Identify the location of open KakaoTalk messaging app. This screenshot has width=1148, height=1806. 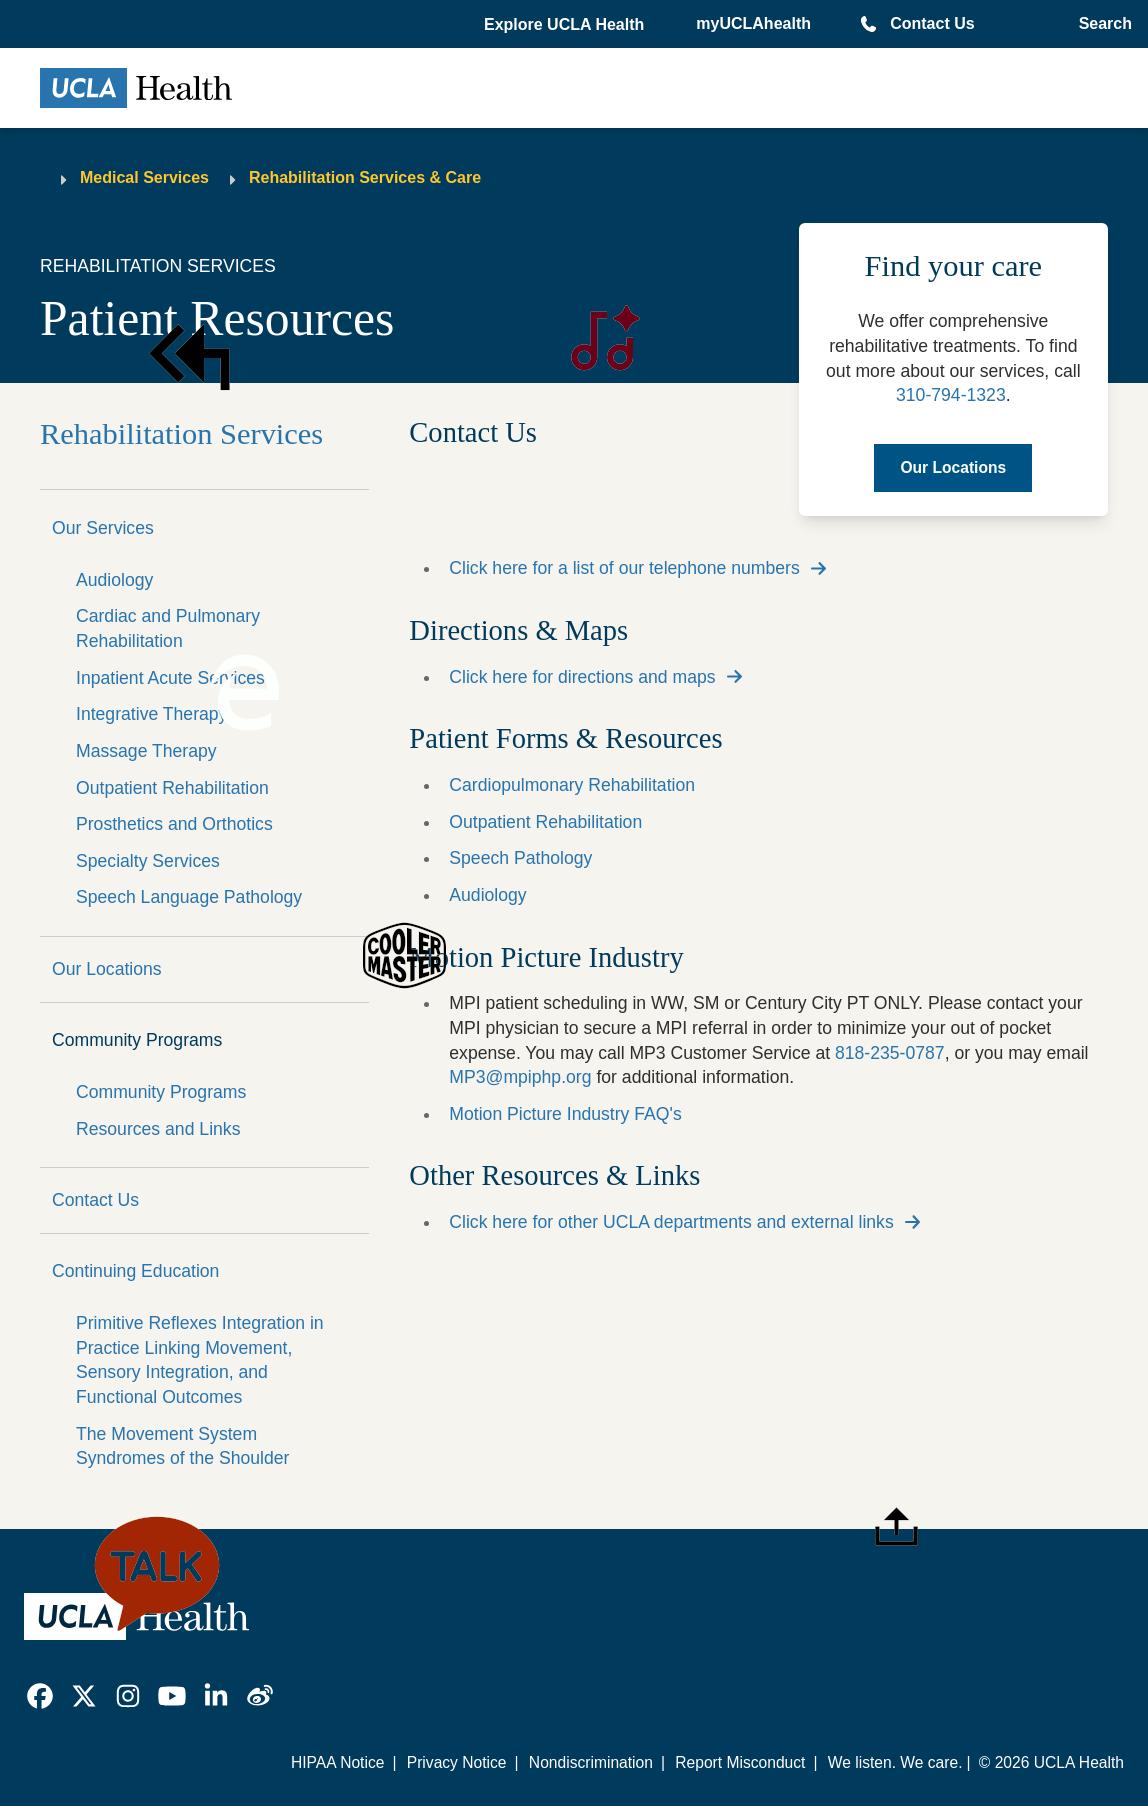
(157, 1570).